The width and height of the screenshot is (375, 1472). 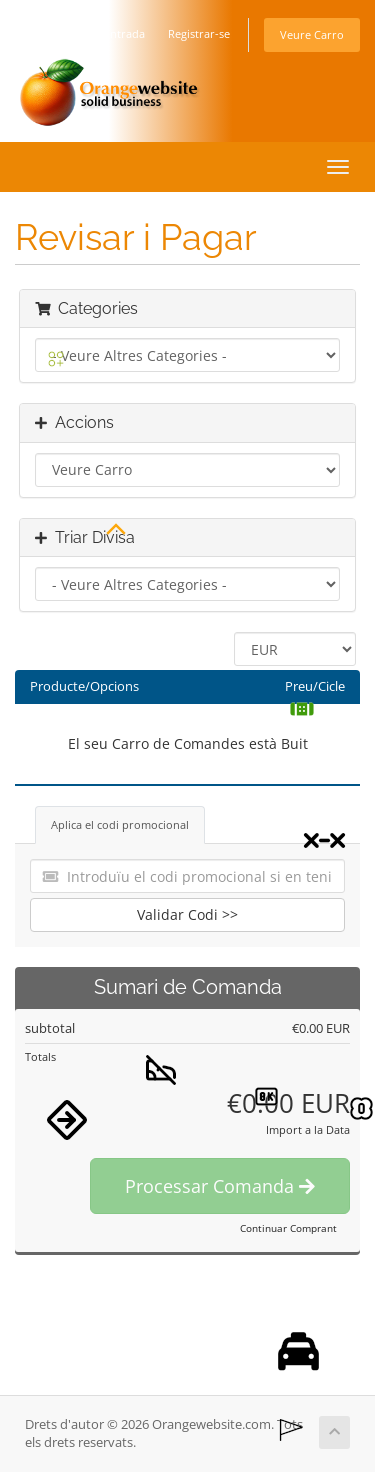 What do you see at coordinates (302, 709) in the screenshot?
I see `access first aid or medical information` at bounding box center [302, 709].